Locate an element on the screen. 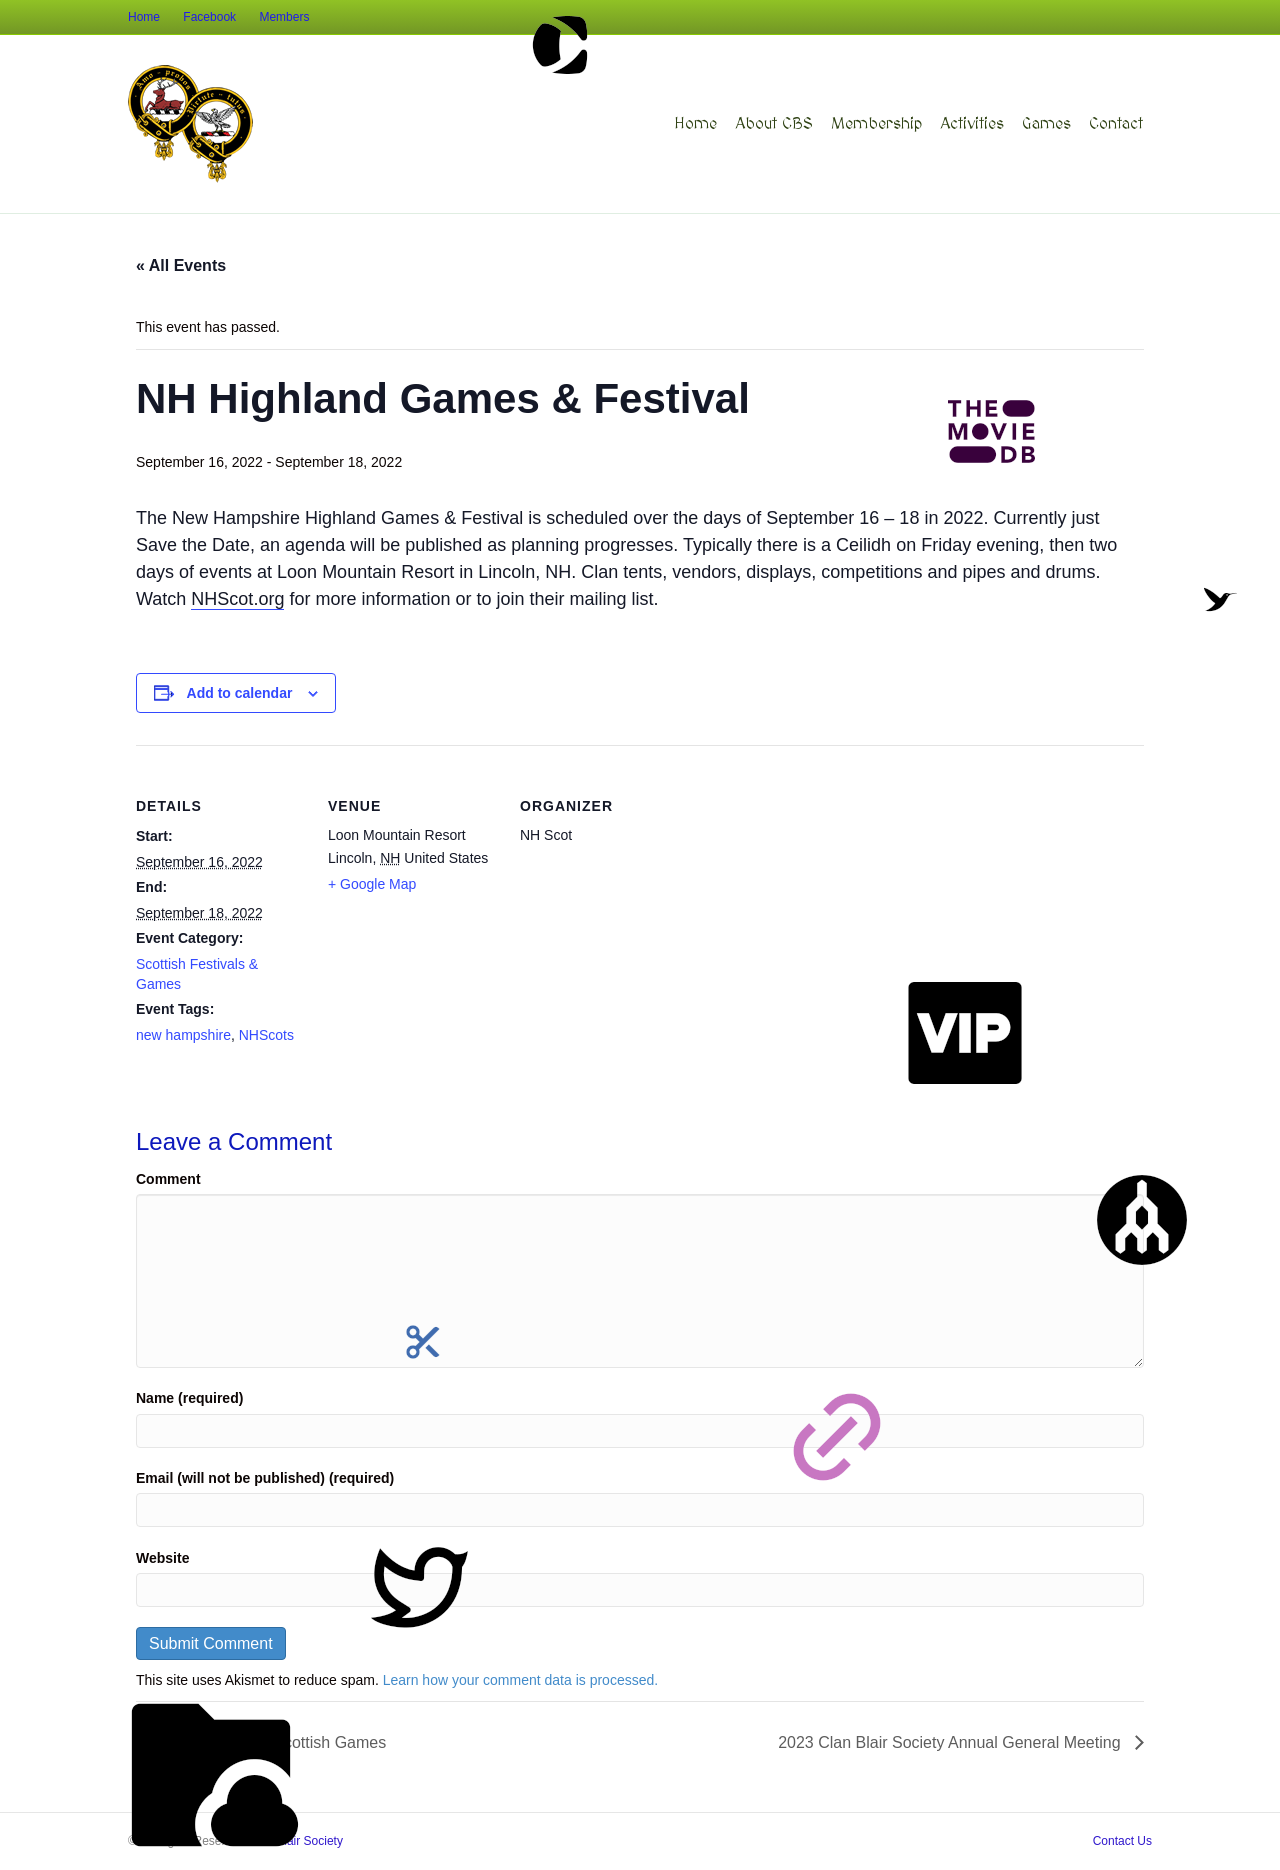 The height and width of the screenshot is (1870, 1280). indicates VIP or premium membership status is located at coordinates (965, 1033).